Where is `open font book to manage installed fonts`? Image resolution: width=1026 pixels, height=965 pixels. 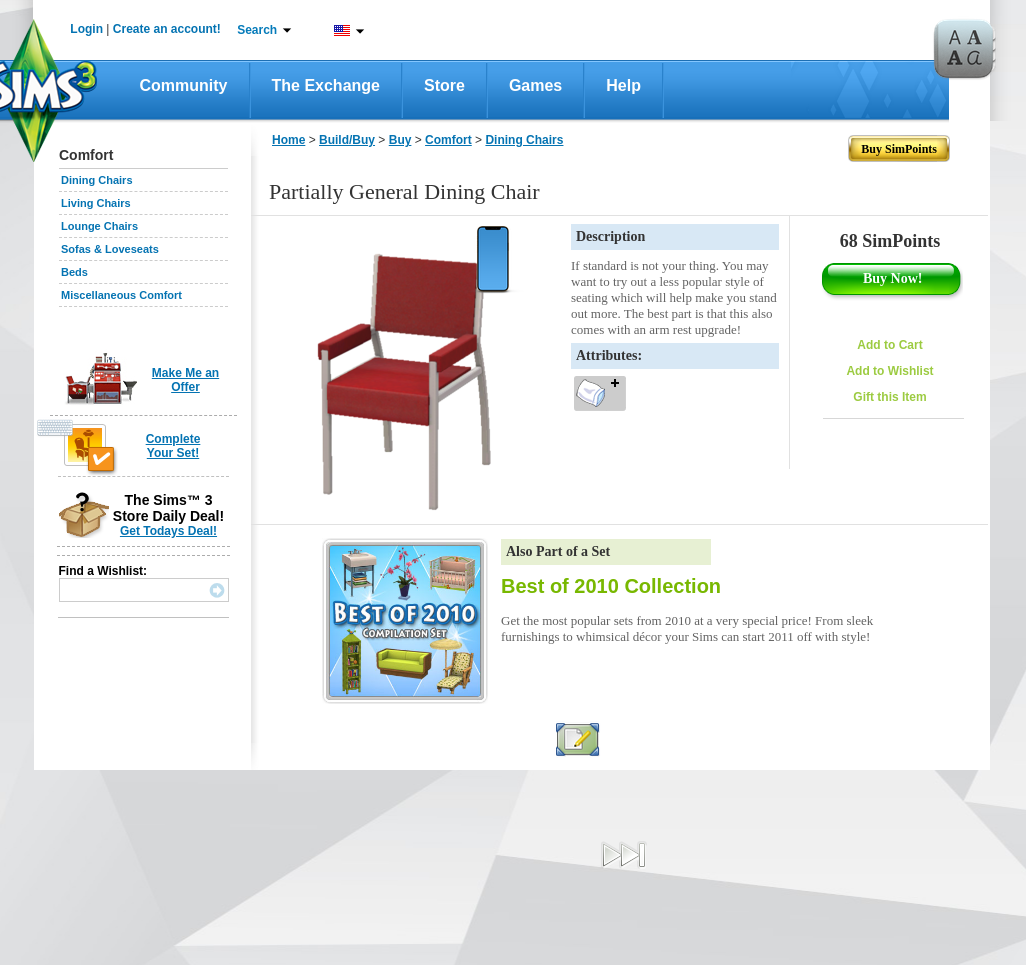 open font book to manage installed fonts is located at coordinates (963, 48).